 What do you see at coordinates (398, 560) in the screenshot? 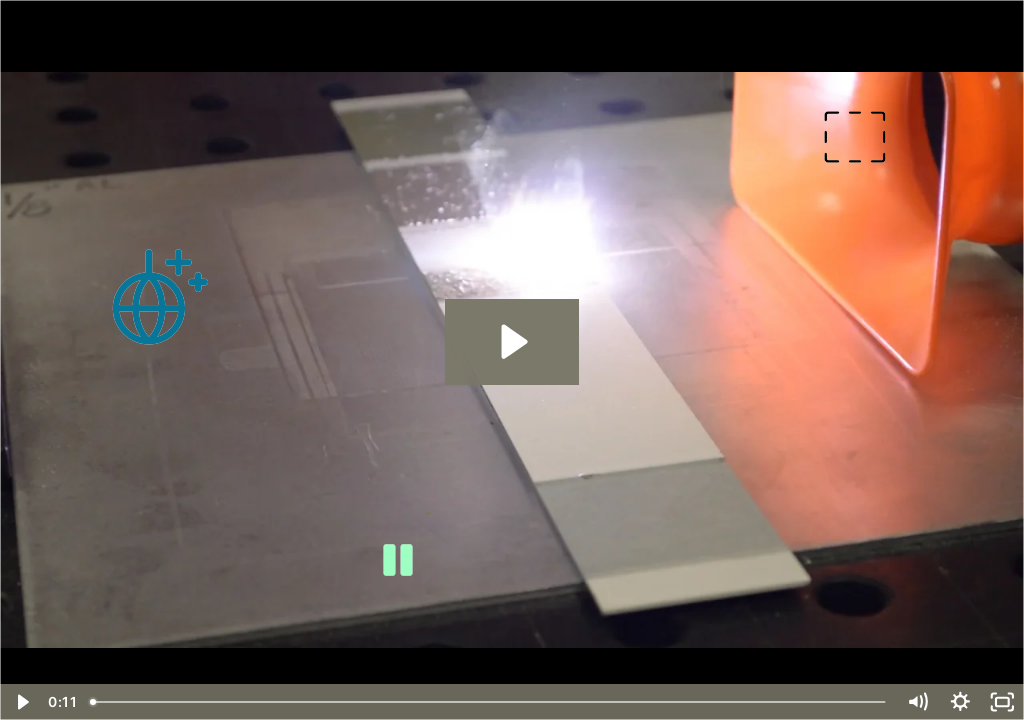
I see `pause media playback` at bounding box center [398, 560].